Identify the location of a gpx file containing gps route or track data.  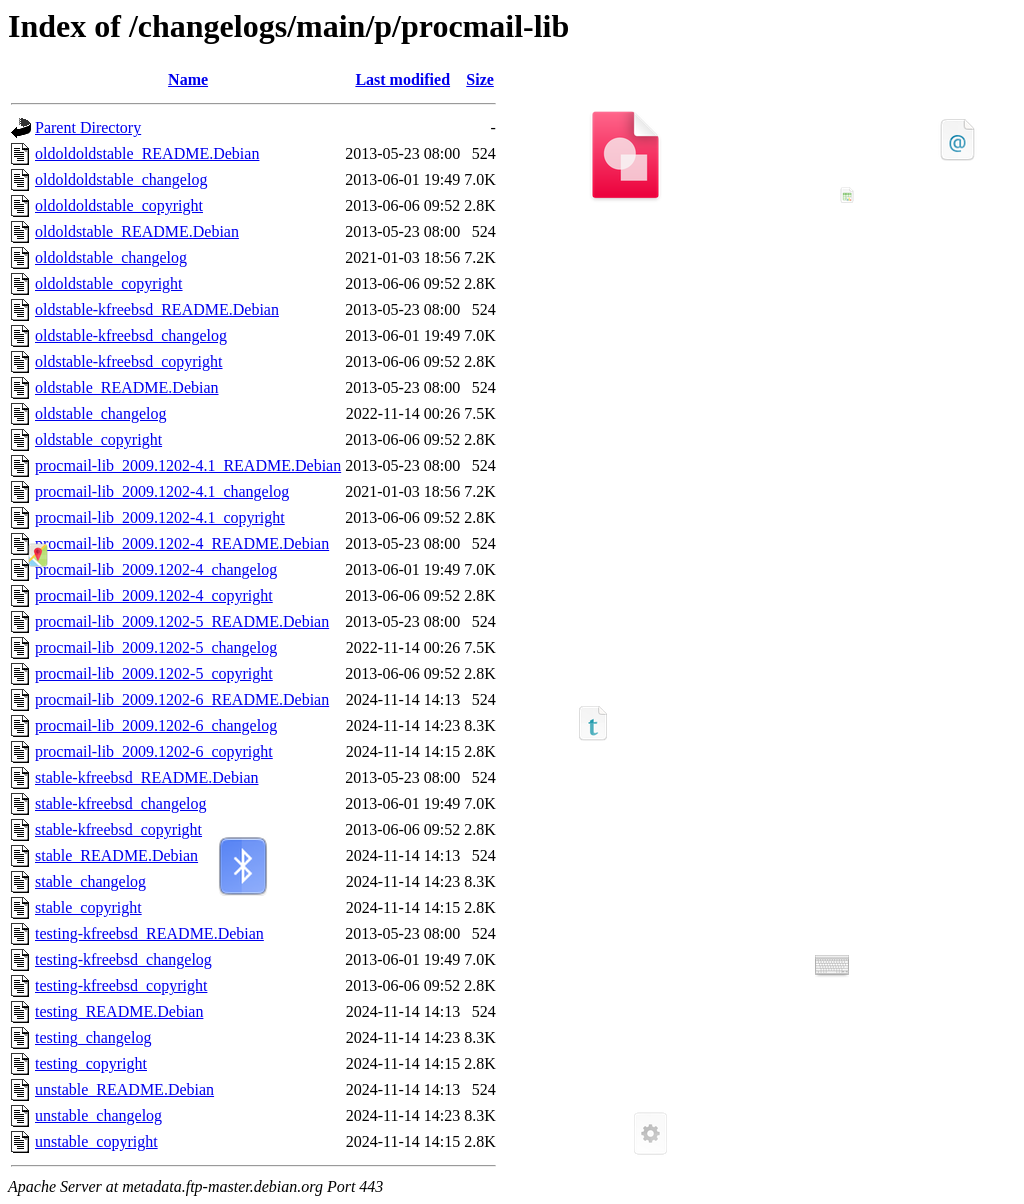
(38, 555).